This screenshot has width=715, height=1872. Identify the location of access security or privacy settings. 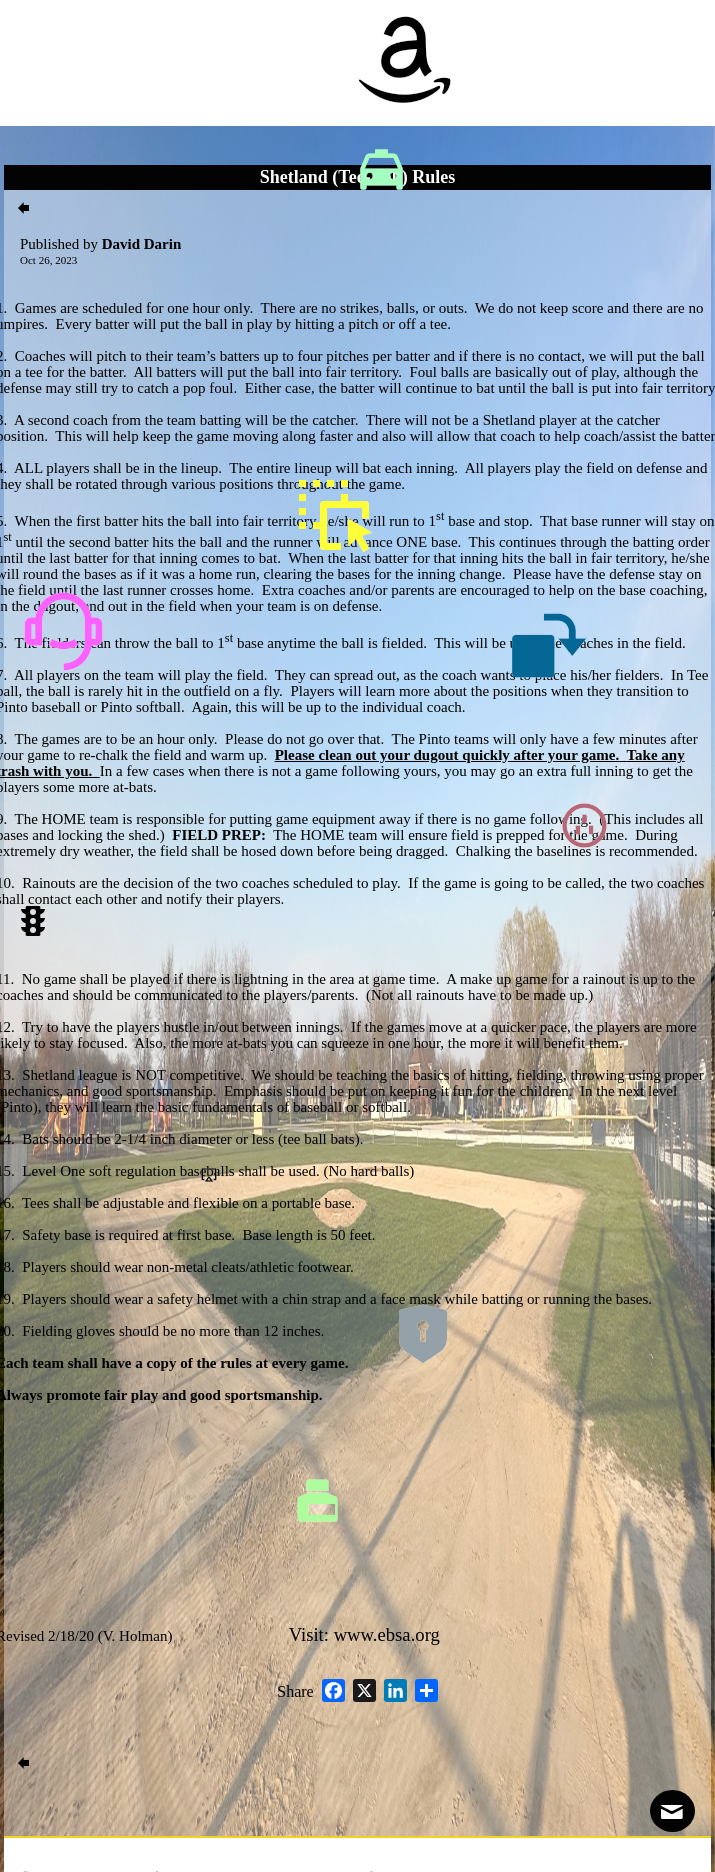
(423, 1334).